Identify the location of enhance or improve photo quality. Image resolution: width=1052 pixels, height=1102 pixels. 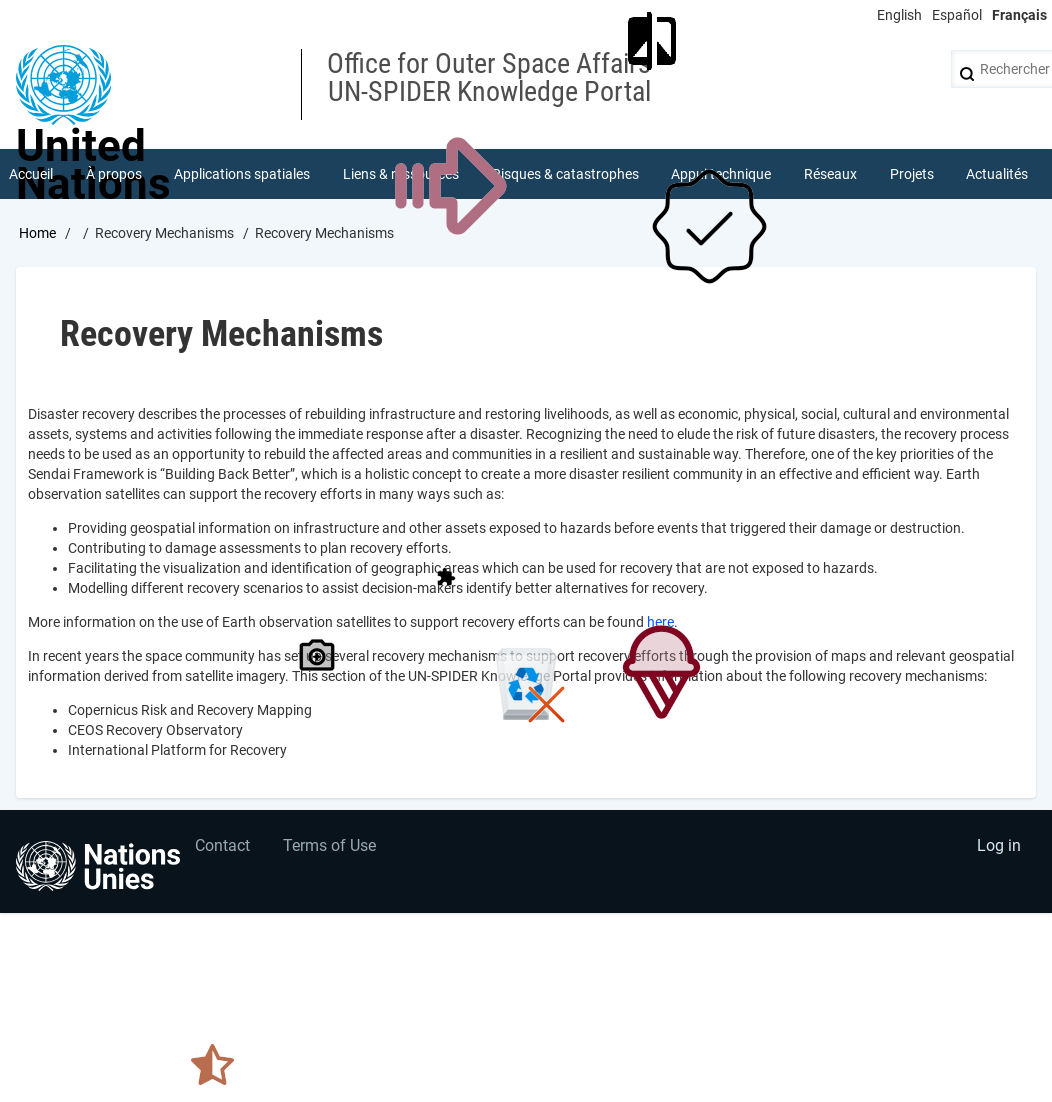
(317, 655).